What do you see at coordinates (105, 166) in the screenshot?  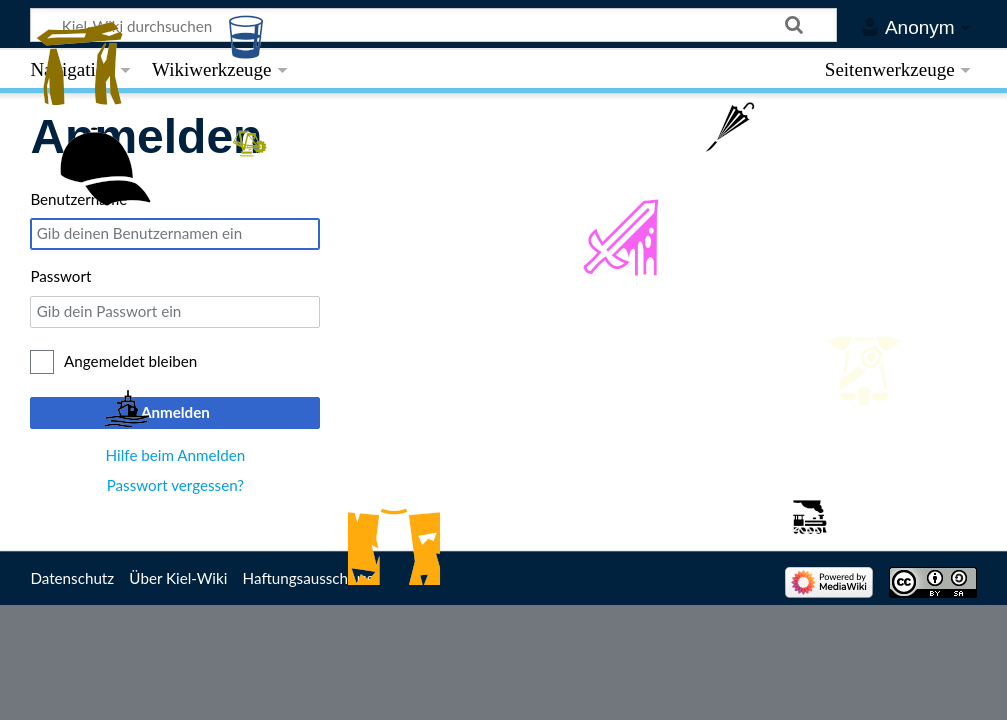 I see `access player profile or avatar customization` at bounding box center [105, 166].